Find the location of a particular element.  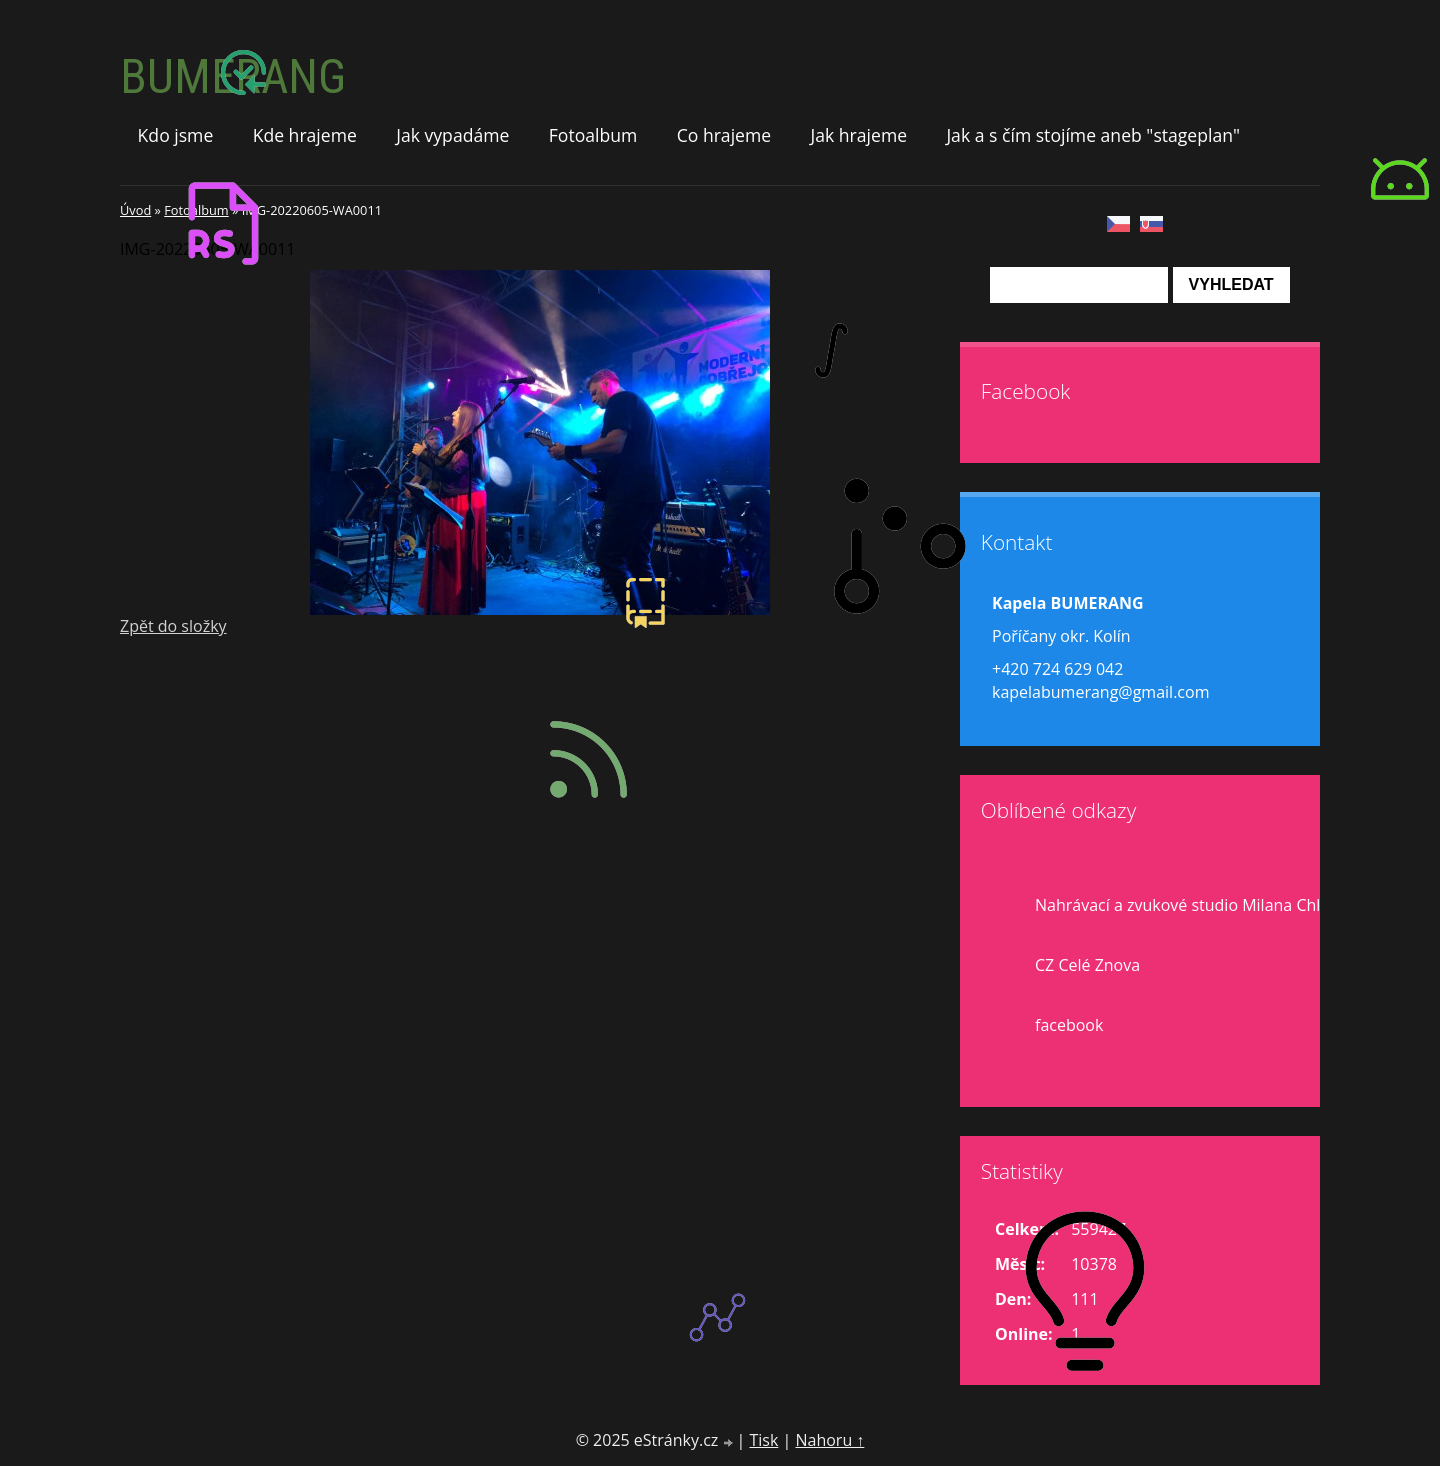

view the merge queue for pending pull requests is located at coordinates (900, 541).